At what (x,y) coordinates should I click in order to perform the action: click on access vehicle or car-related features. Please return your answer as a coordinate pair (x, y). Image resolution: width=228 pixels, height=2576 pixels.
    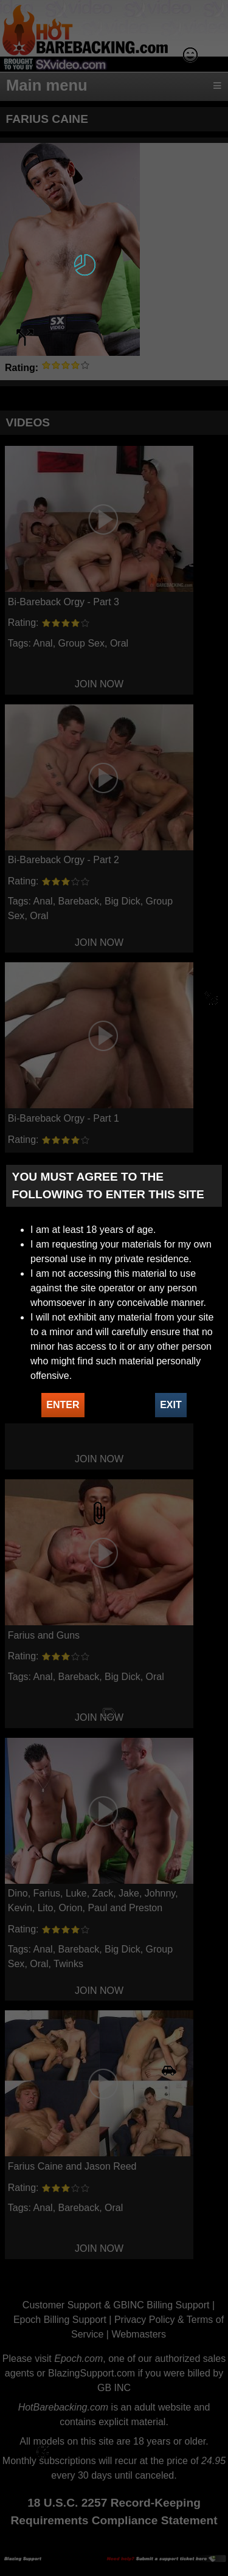
    Looking at the image, I should click on (169, 2071).